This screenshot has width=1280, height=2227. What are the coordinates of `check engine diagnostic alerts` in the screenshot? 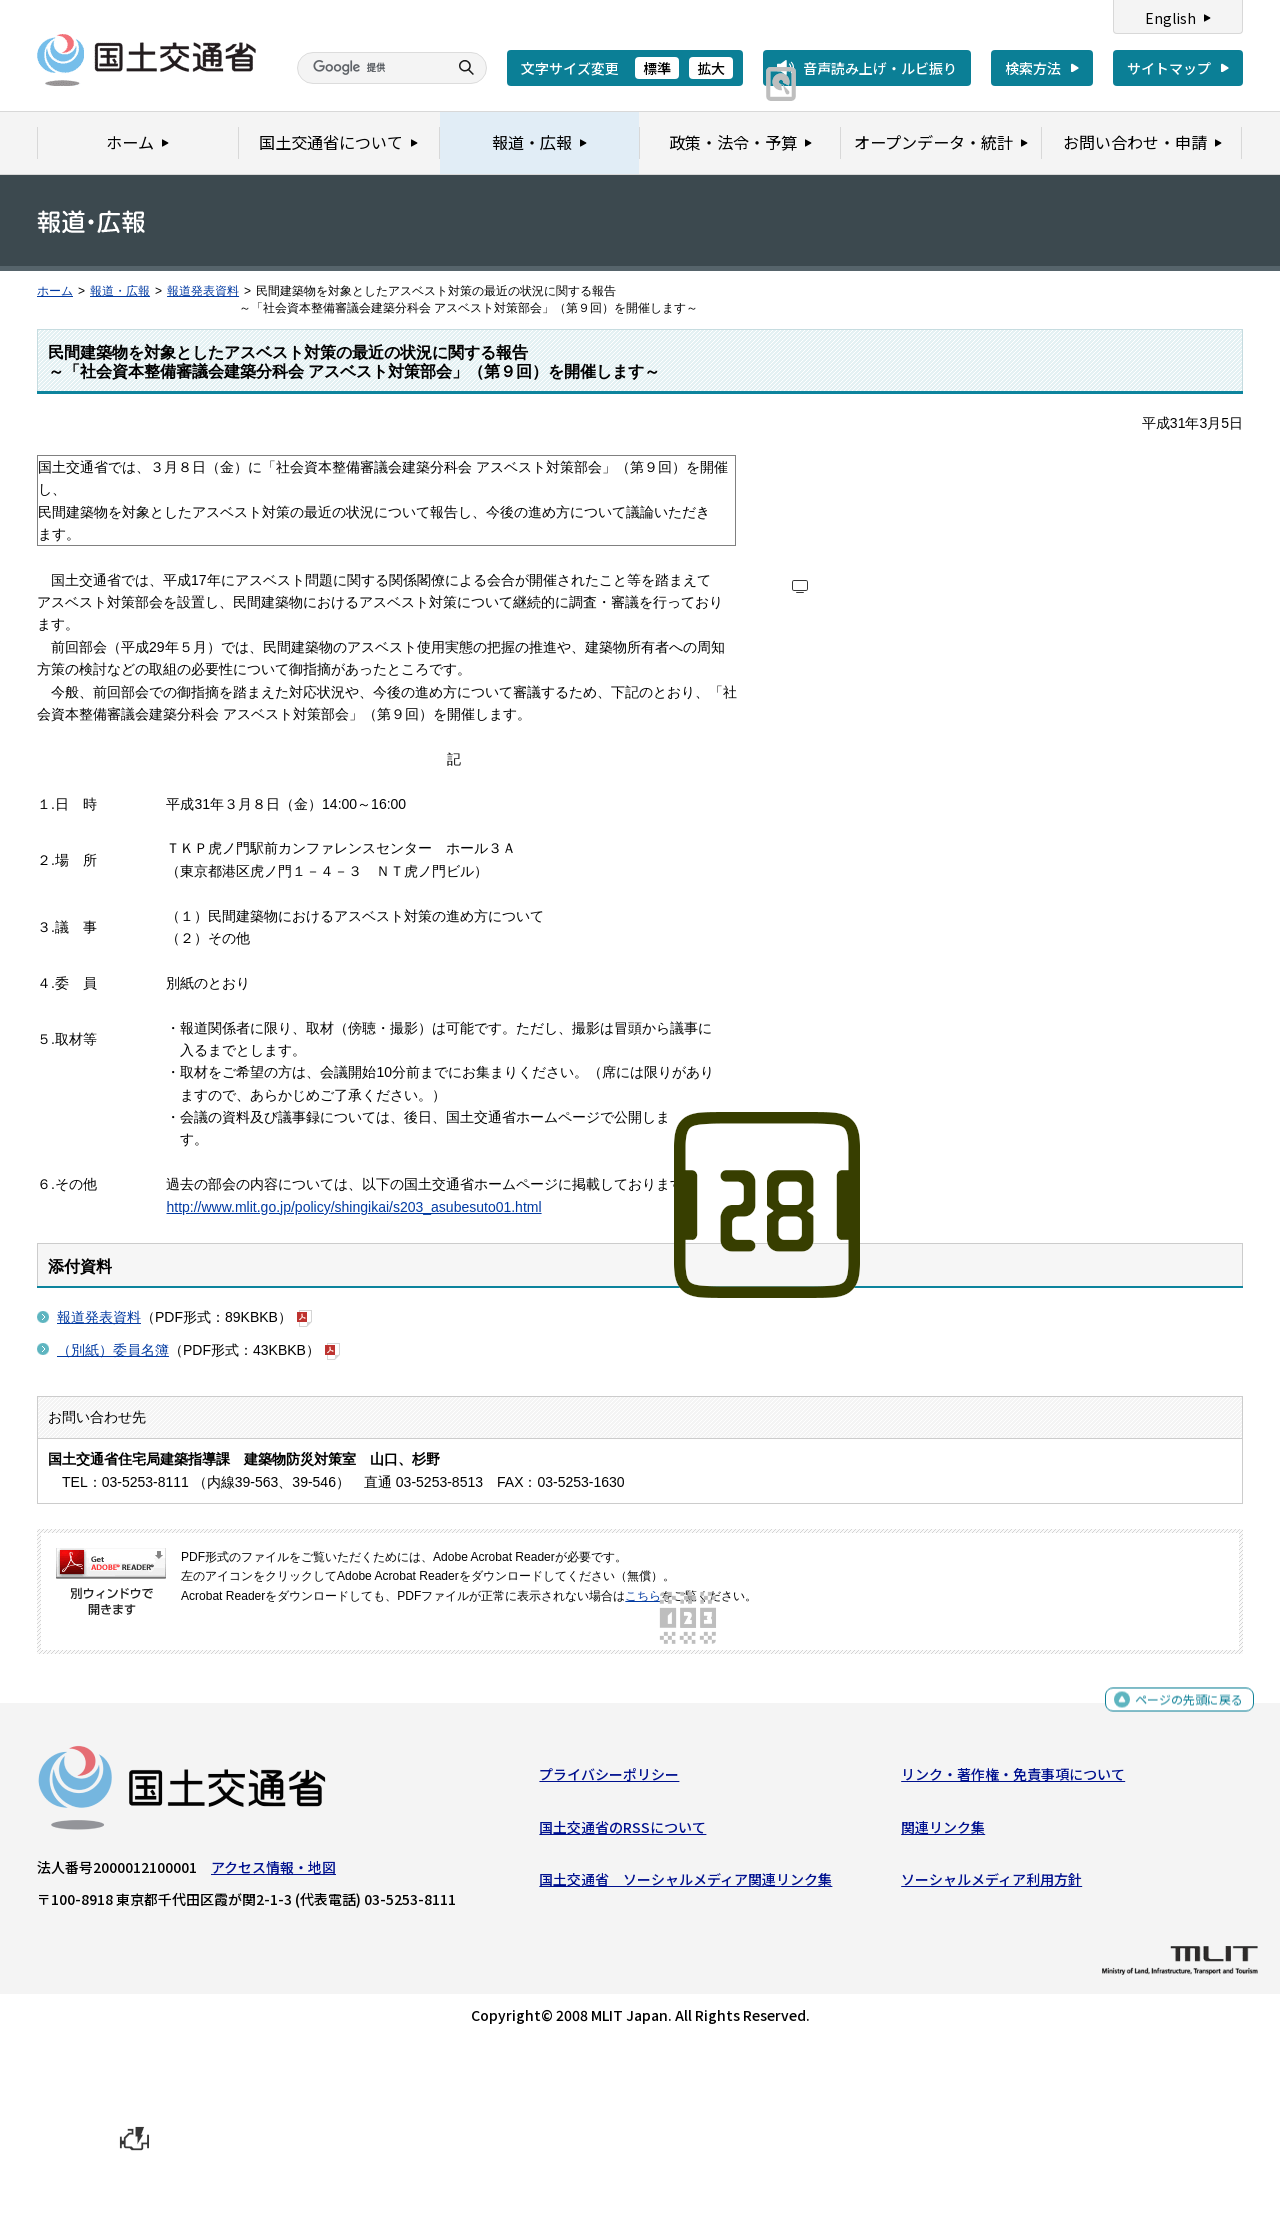 It's located at (133, 2140).